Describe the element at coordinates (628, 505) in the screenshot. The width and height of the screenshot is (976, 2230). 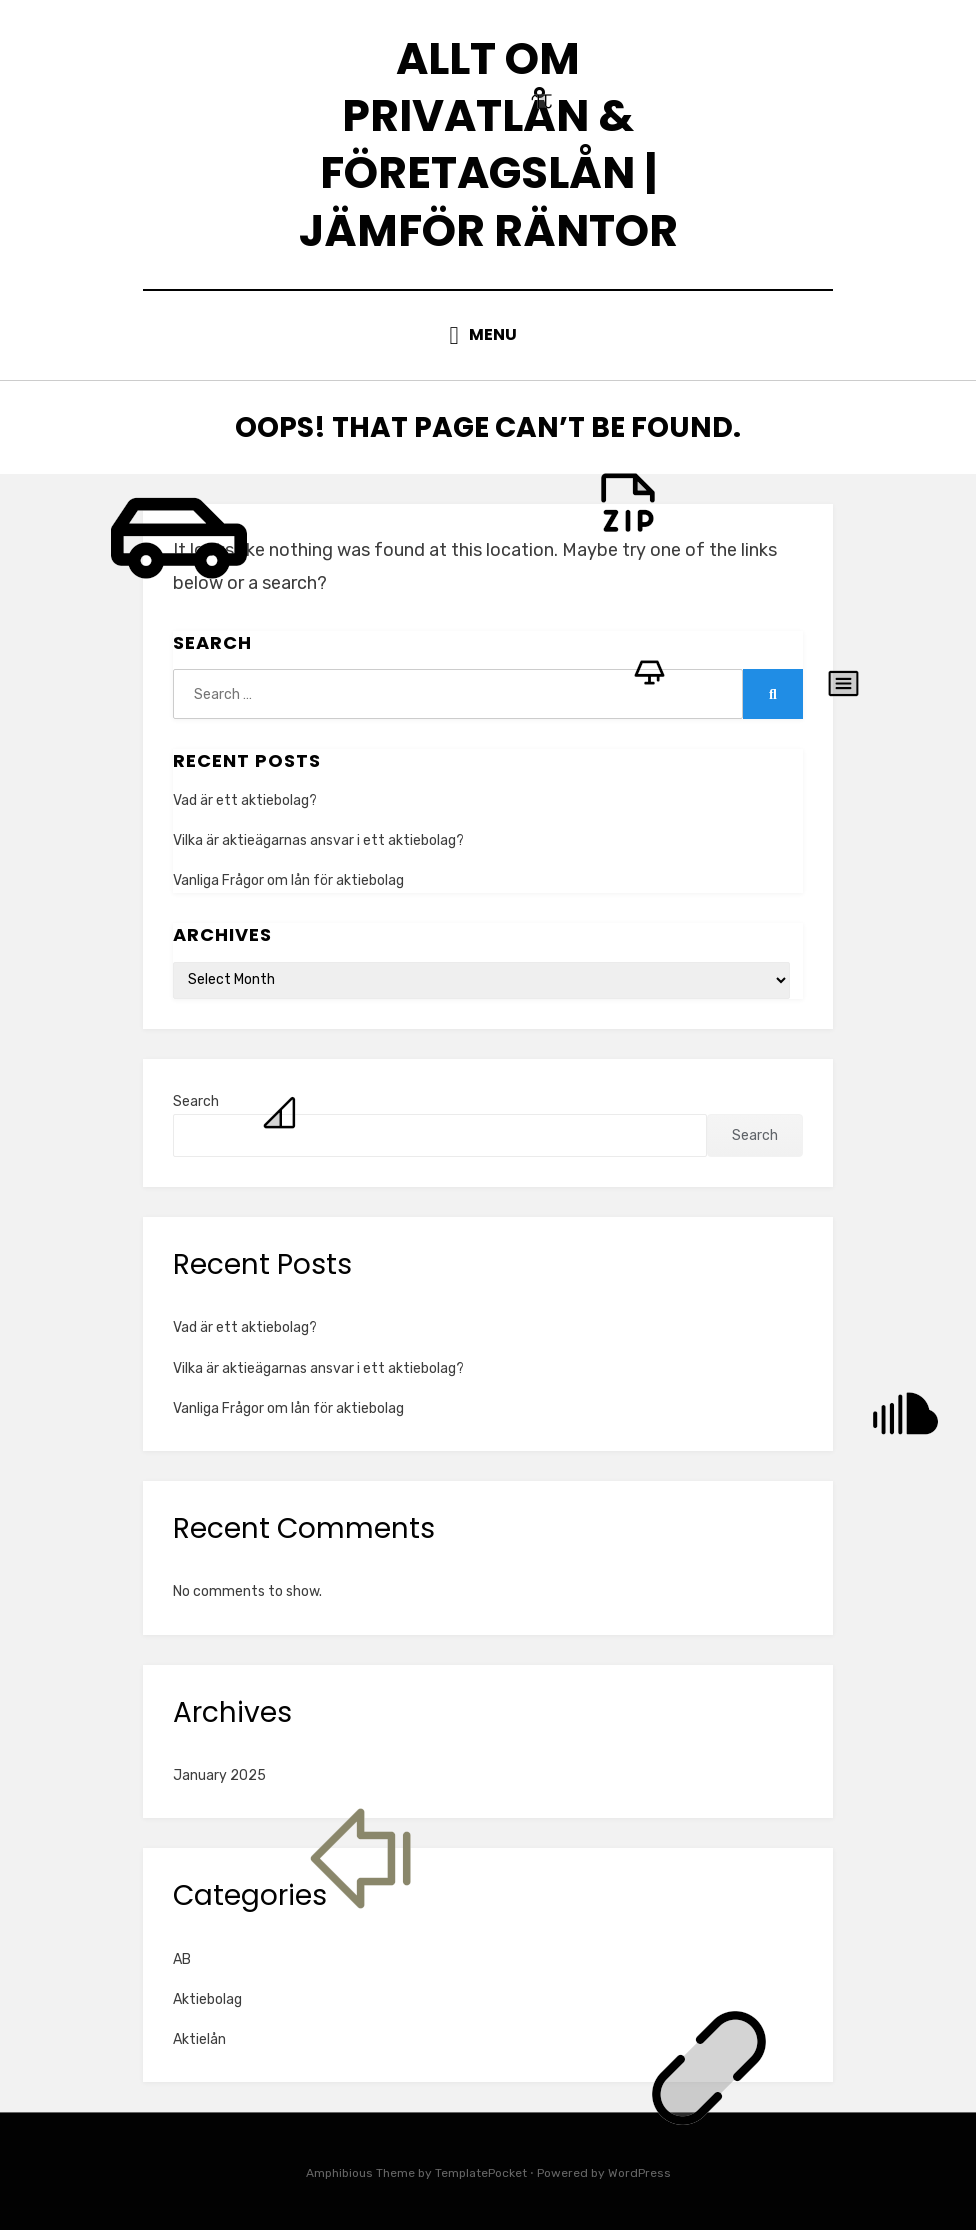
I see `open or extract a zip archive` at that location.